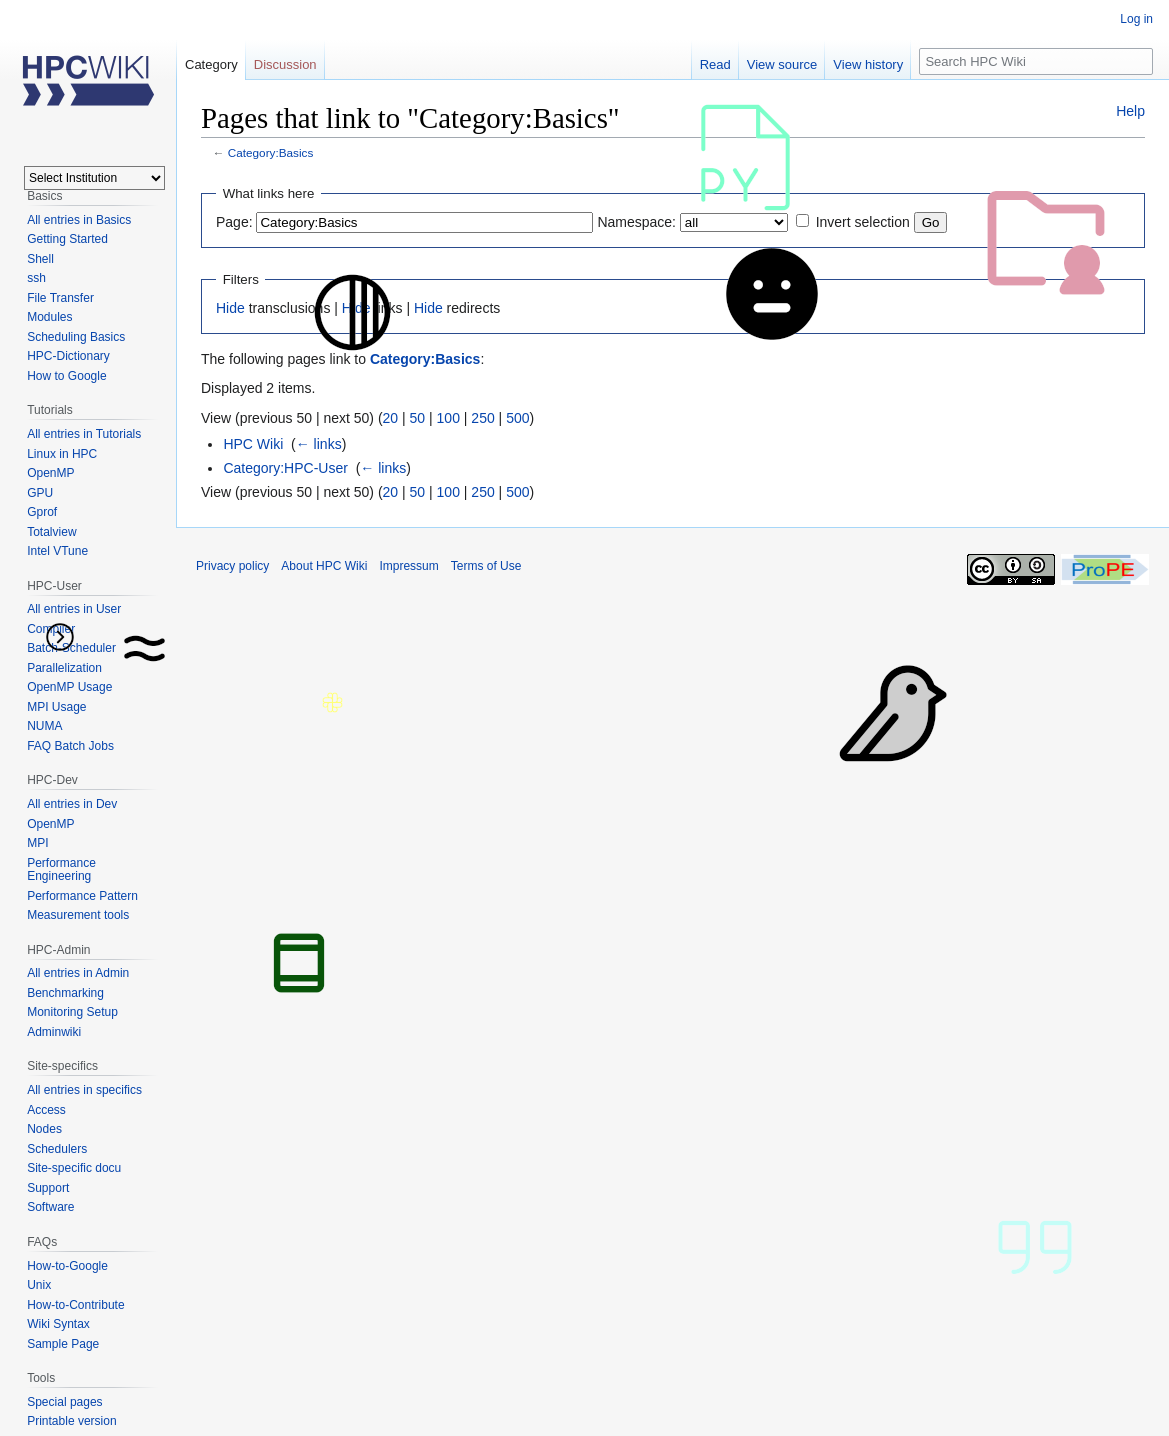 The width and height of the screenshot is (1169, 1436). I want to click on indicates approximate or estimated value, so click(144, 648).